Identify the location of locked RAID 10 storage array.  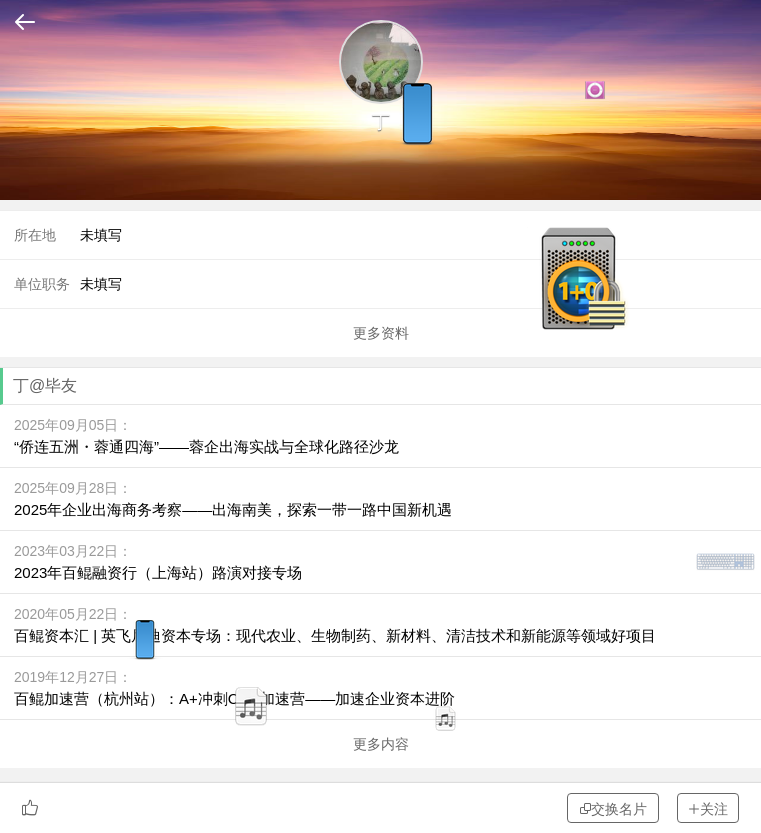
(578, 278).